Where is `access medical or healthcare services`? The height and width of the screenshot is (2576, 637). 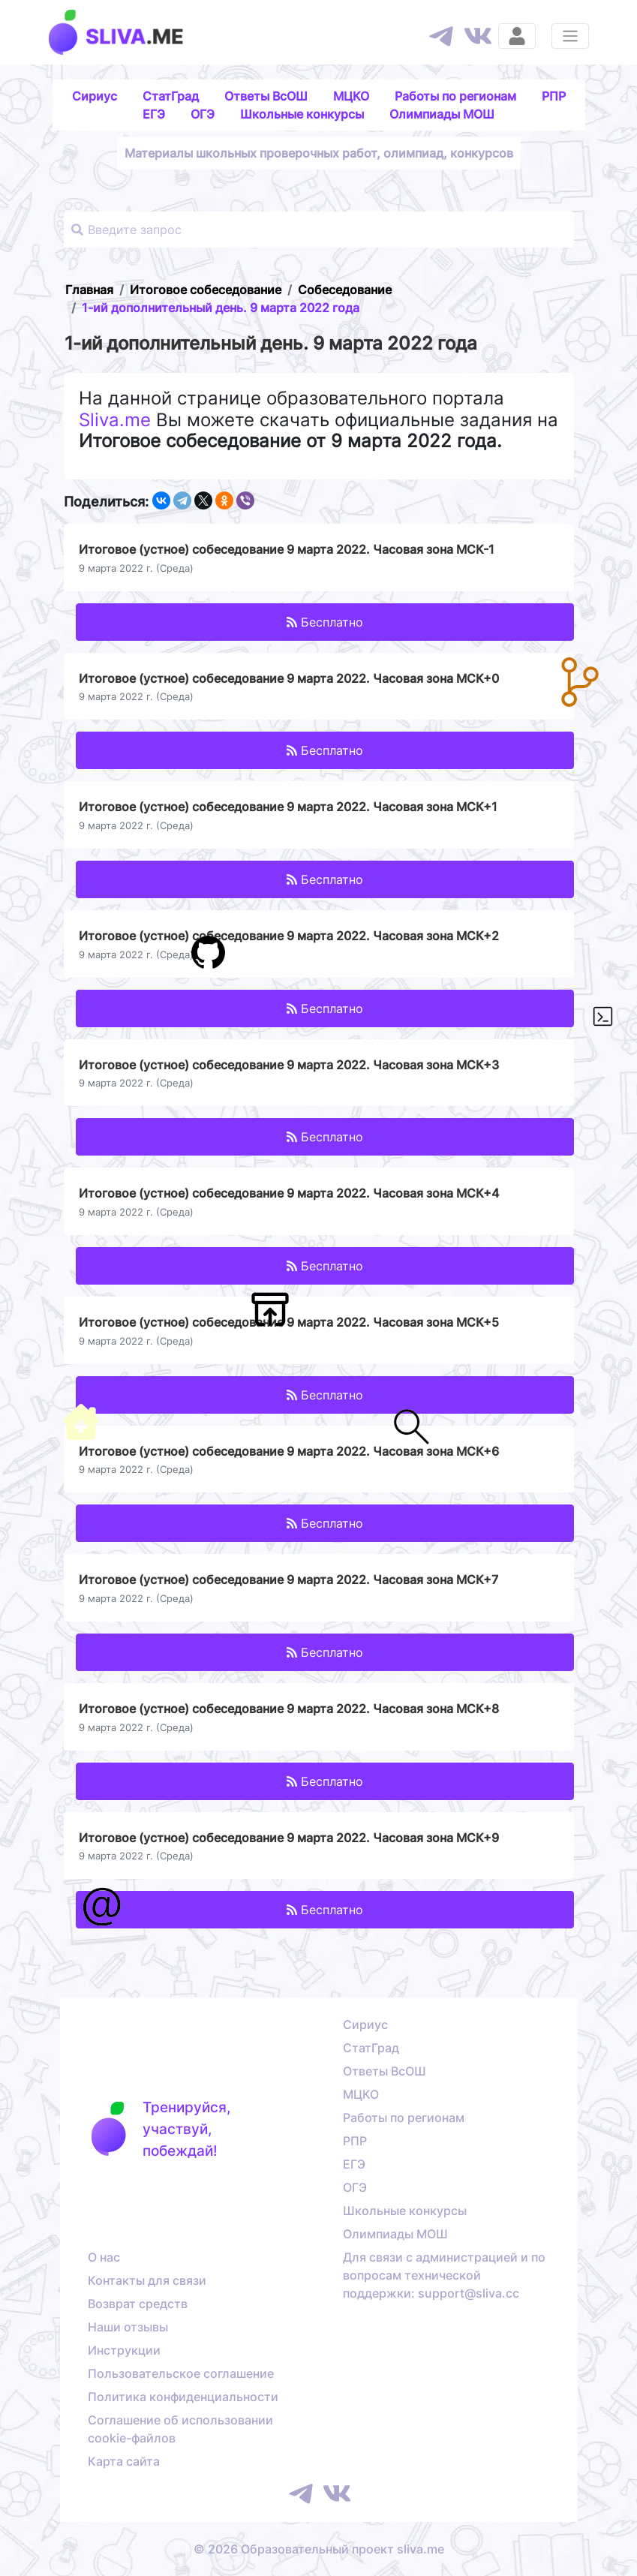 access medical or healthcare services is located at coordinates (81, 1422).